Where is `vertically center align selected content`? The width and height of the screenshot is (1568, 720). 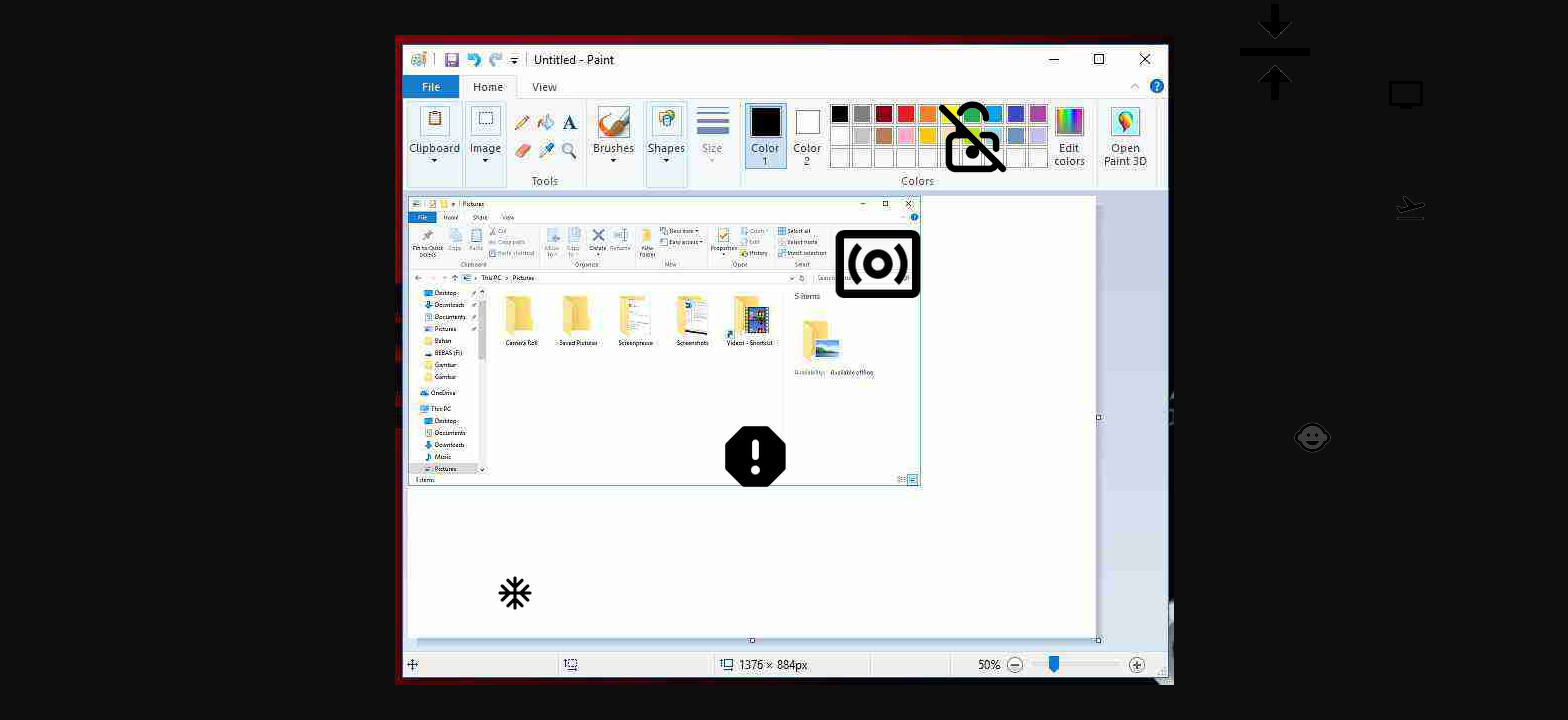 vertically center align selected content is located at coordinates (1275, 52).